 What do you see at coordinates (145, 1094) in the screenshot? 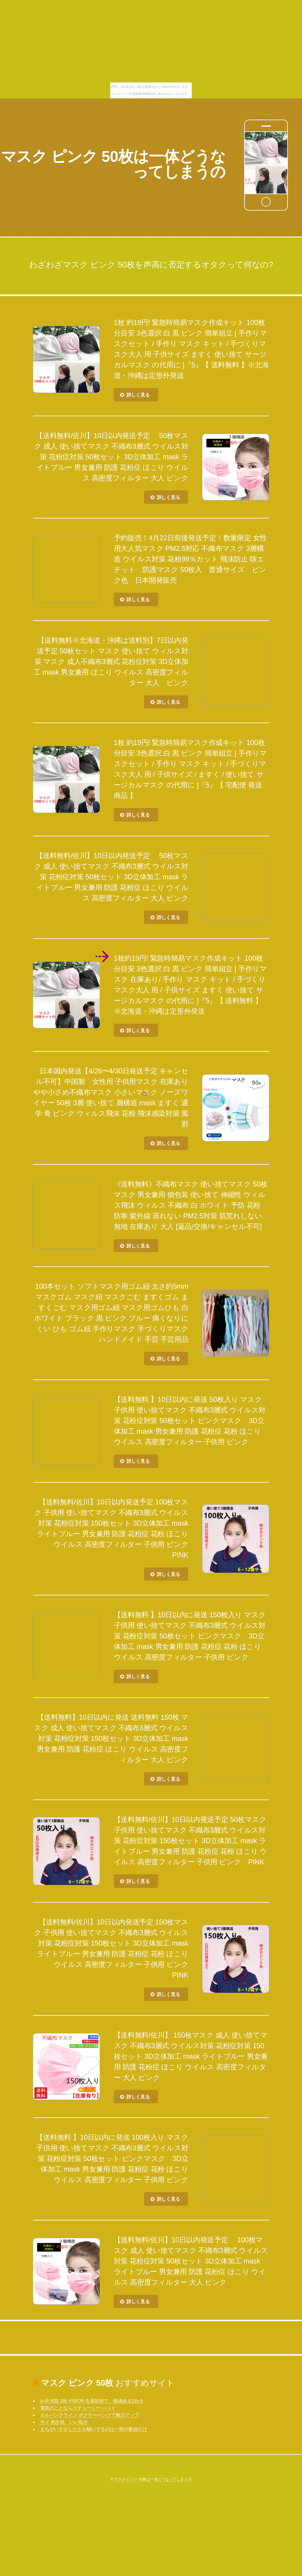
I see `peanut app logo or brand icon` at bounding box center [145, 1094].